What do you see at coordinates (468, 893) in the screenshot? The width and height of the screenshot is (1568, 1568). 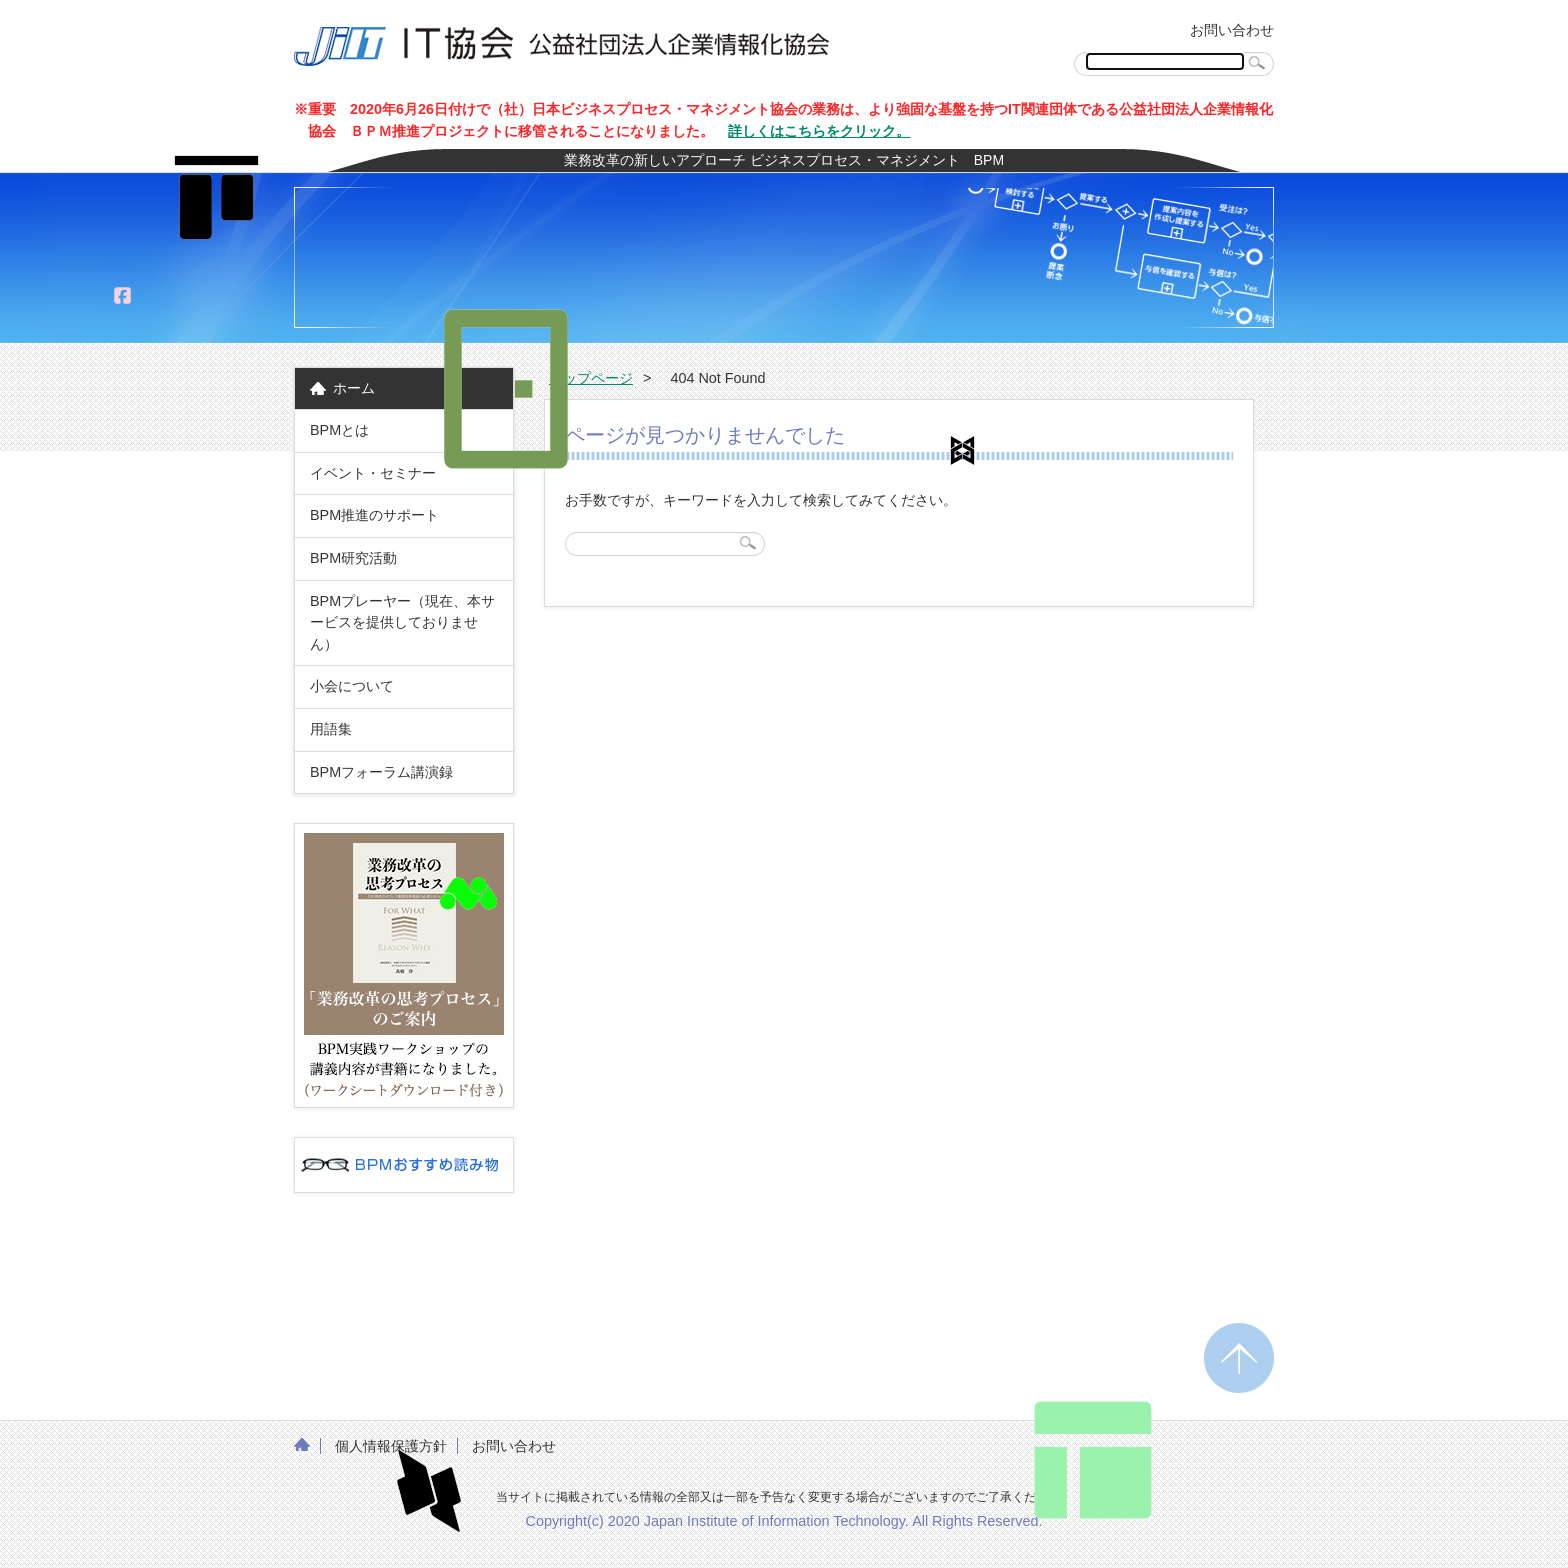 I see `open matomo analytics dashboard` at bounding box center [468, 893].